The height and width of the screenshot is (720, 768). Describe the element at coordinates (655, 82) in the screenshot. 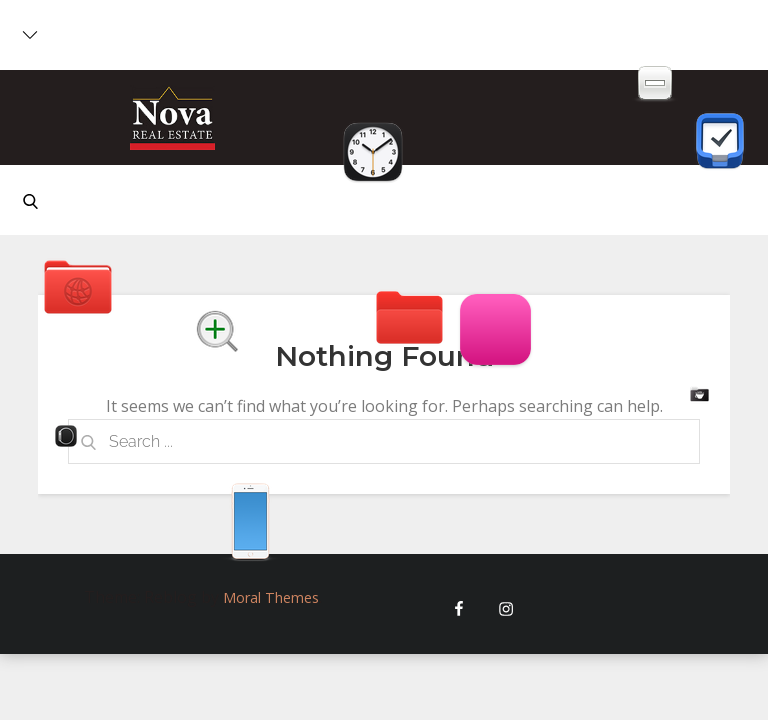

I see `zoom out to reduce magnification` at that location.